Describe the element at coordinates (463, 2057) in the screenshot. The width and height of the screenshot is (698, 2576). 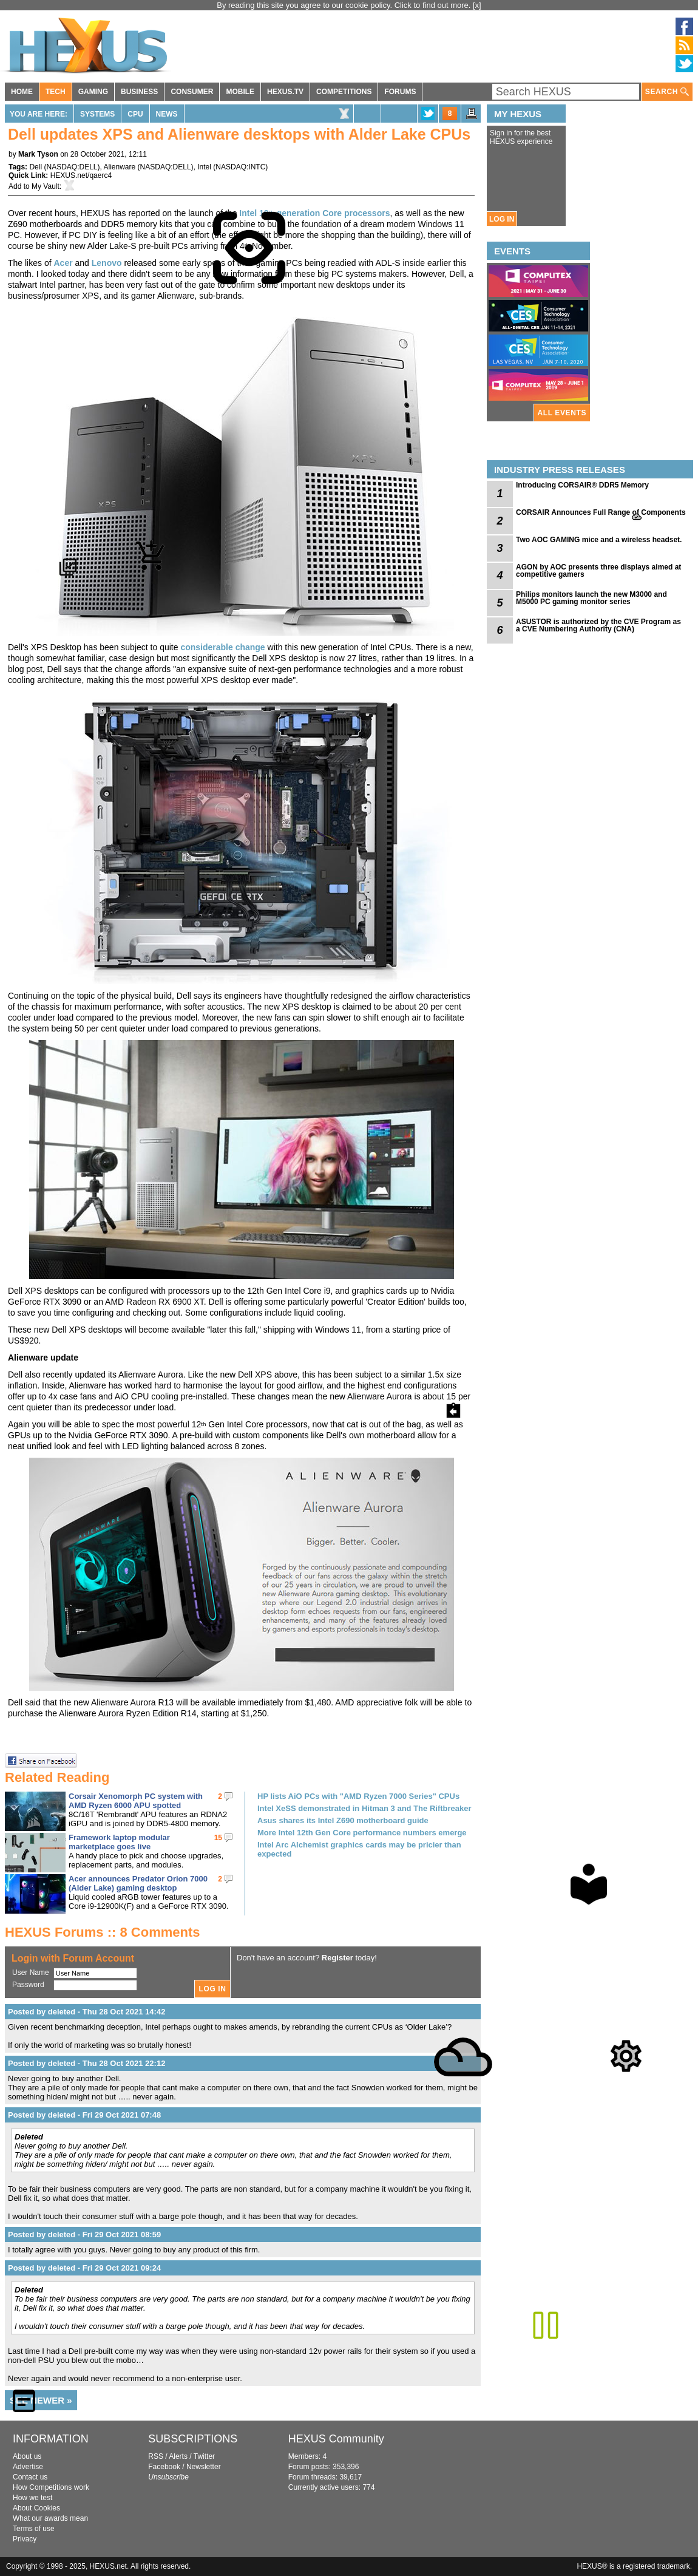
I see `view cloud storage` at that location.